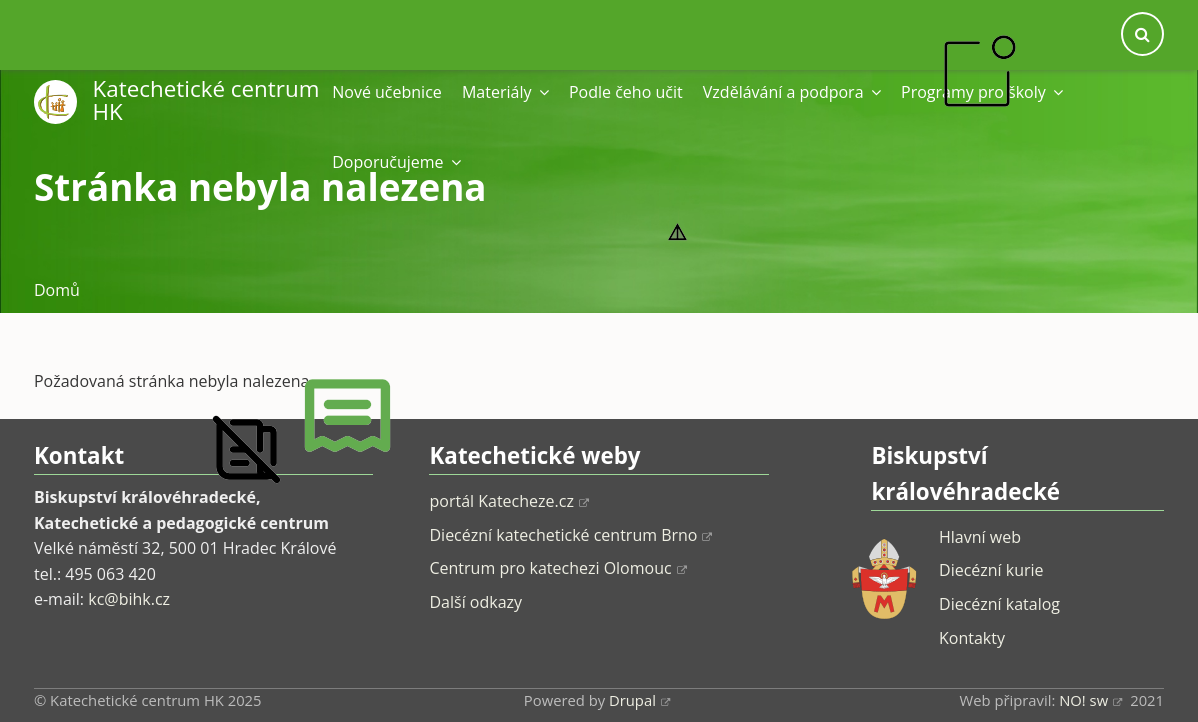 The image size is (1198, 722). Describe the element at coordinates (978, 72) in the screenshot. I see `view notifications` at that location.